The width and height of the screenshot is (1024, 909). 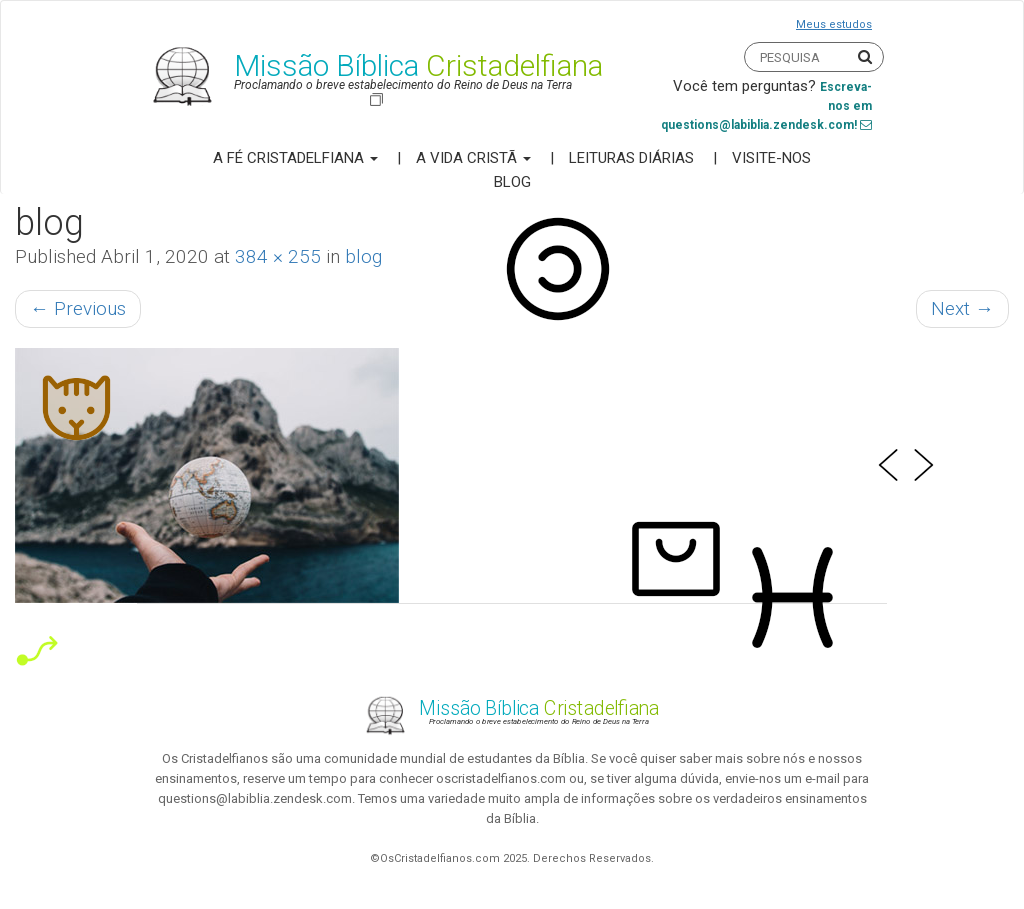 What do you see at coordinates (676, 559) in the screenshot?
I see `view your shopping cart` at bounding box center [676, 559].